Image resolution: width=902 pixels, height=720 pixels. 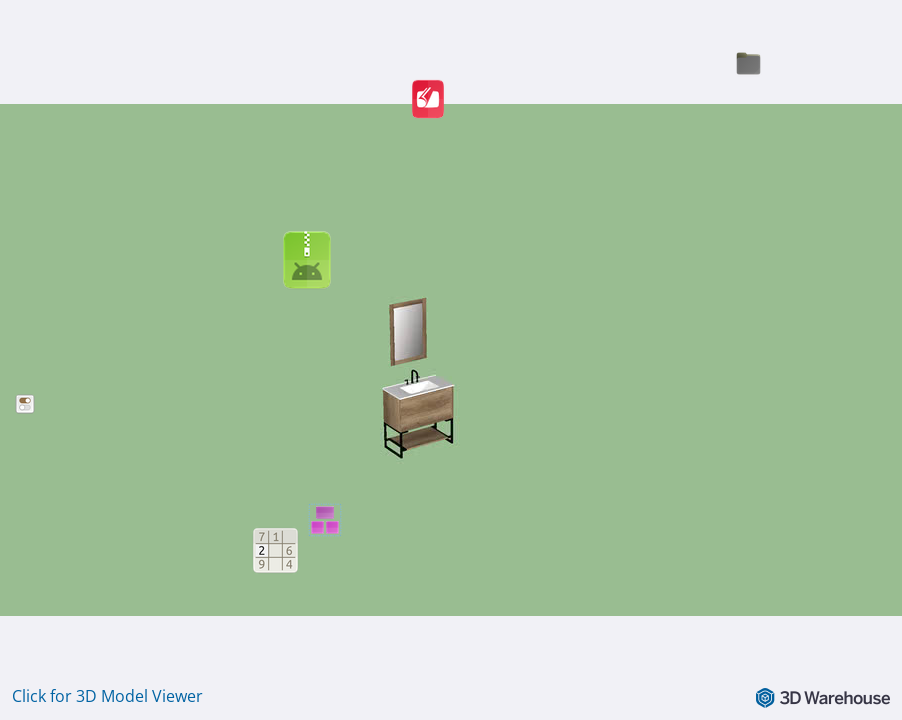 I want to click on android app package file (APK) ready for installation, so click(x=307, y=260).